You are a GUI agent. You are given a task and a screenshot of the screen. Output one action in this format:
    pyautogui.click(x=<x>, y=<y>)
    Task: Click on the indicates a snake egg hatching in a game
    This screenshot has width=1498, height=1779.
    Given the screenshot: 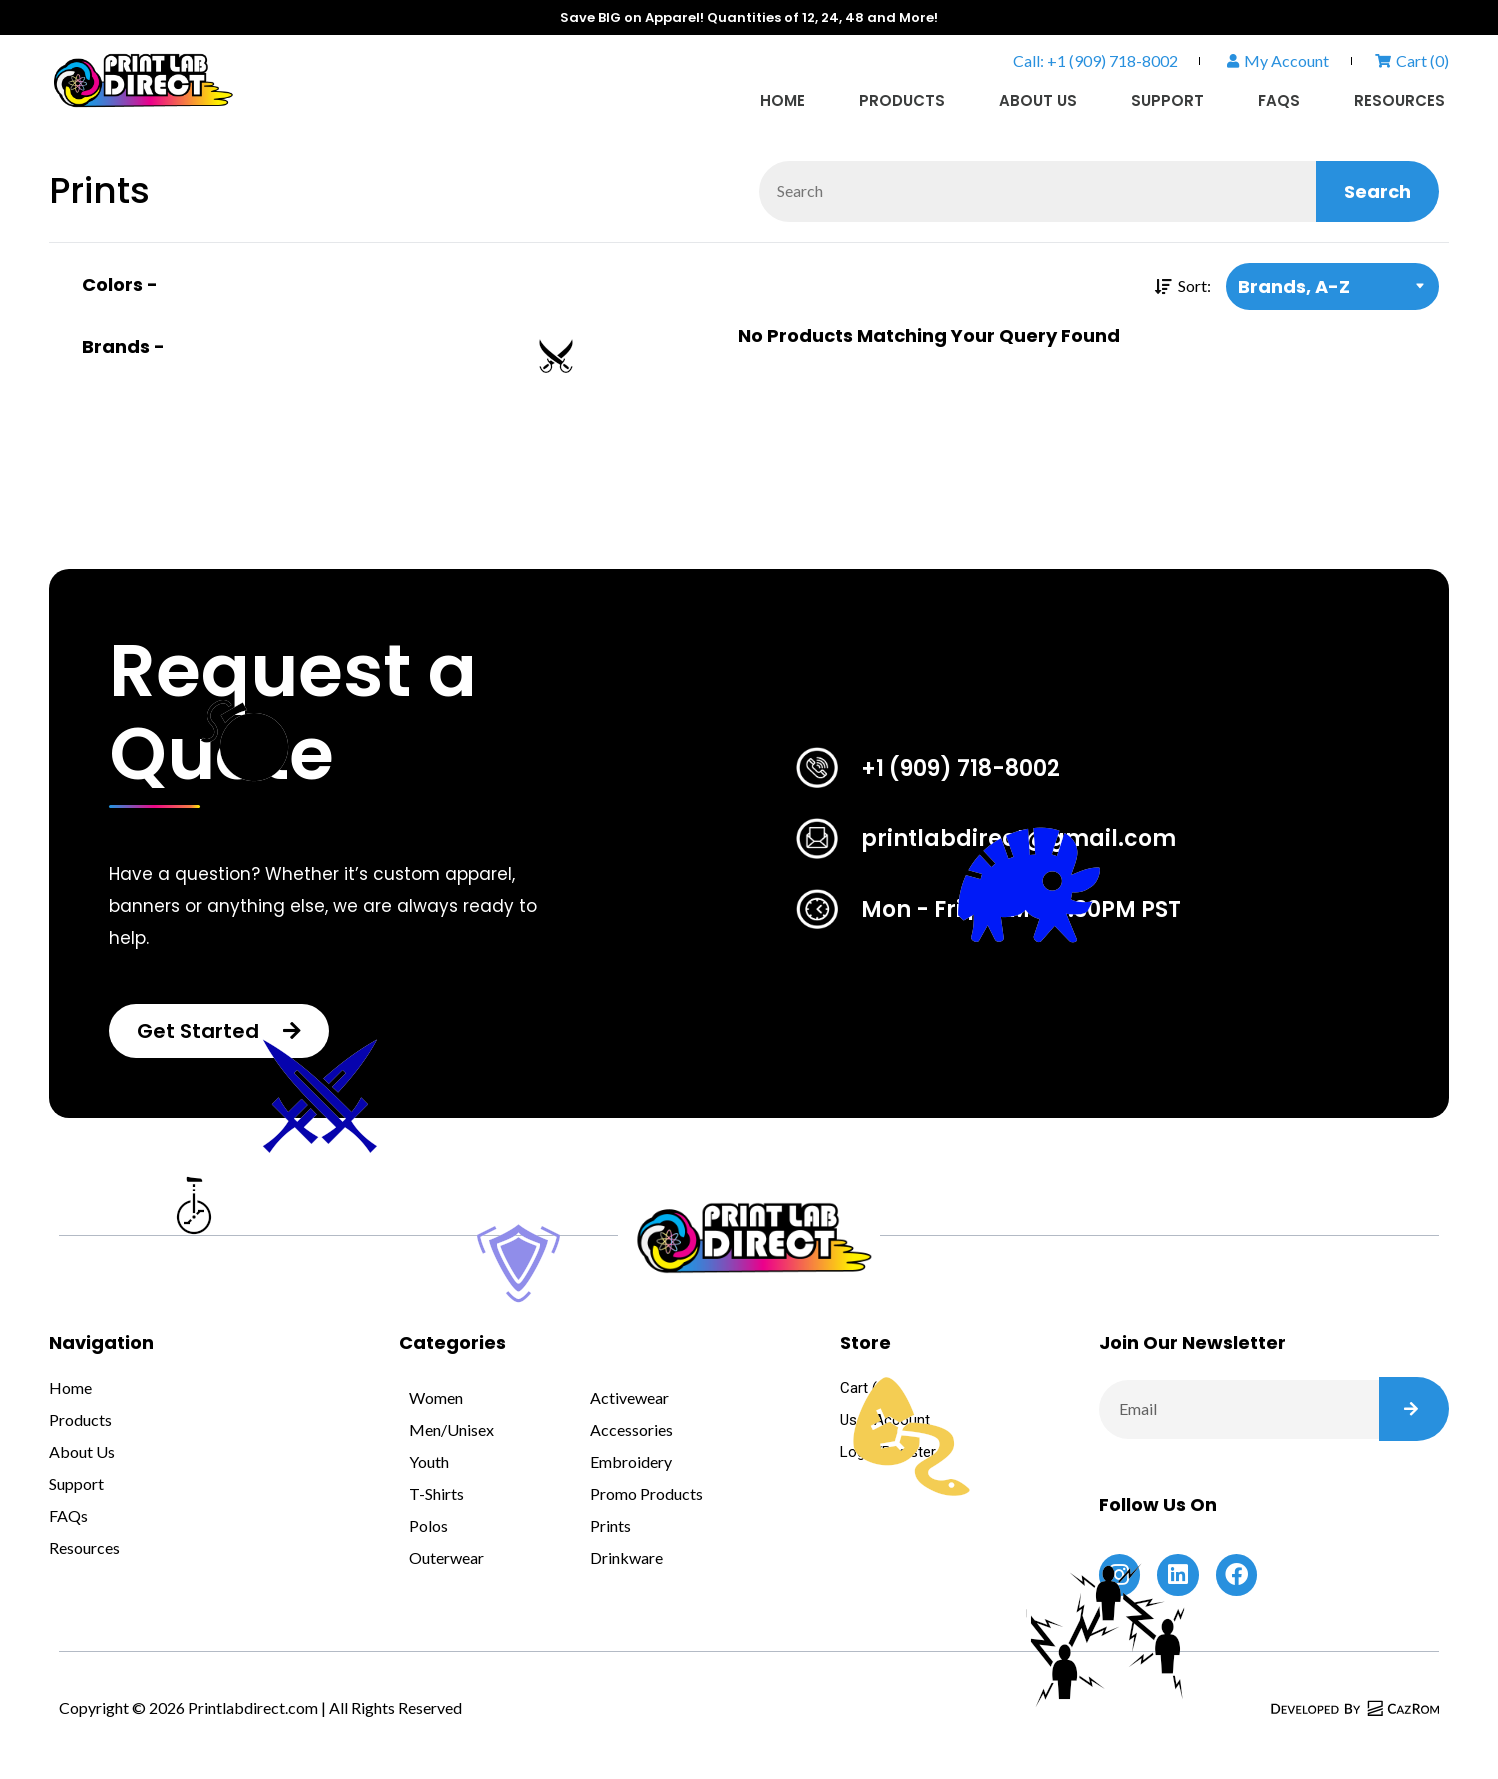 What is the action you would take?
    pyautogui.click(x=911, y=1436)
    